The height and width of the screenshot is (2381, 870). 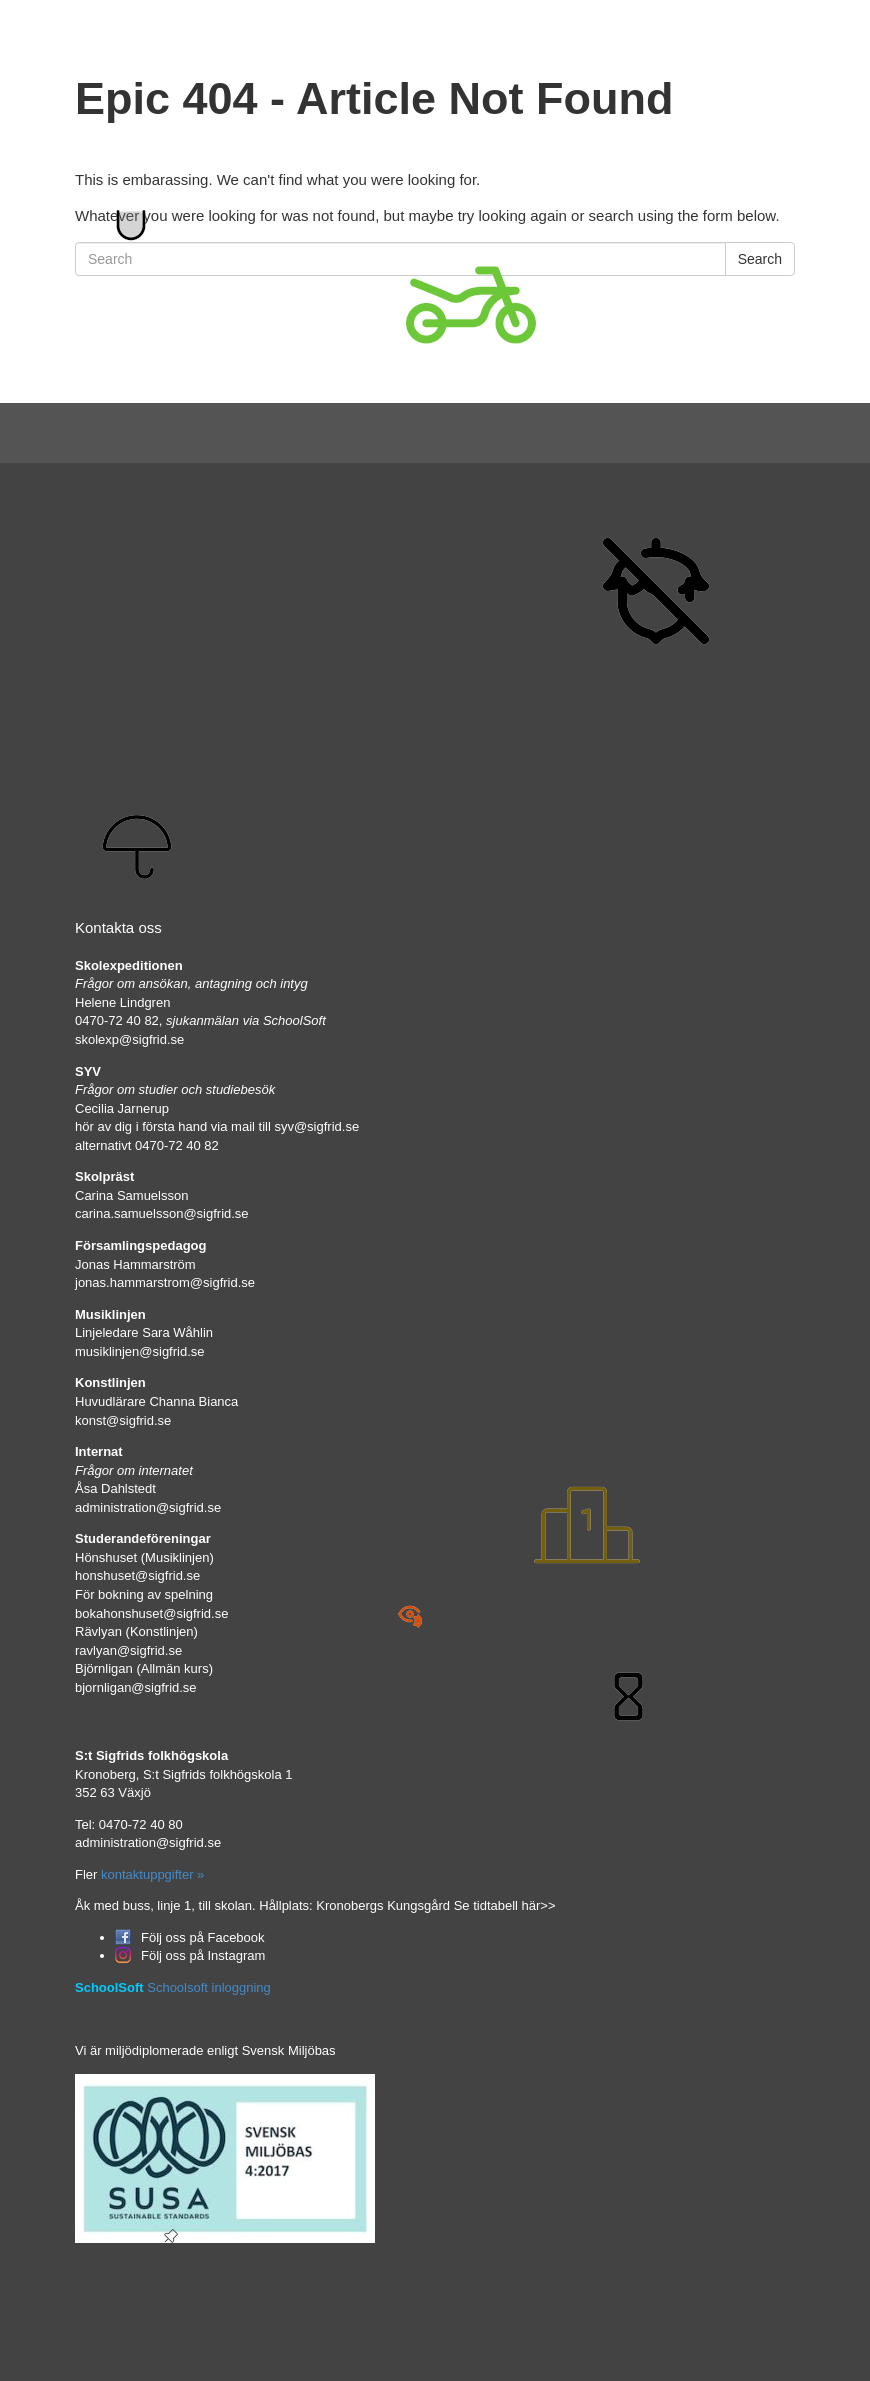 I want to click on indicates nut-free or no nuts allowed, so click(x=656, y=591).